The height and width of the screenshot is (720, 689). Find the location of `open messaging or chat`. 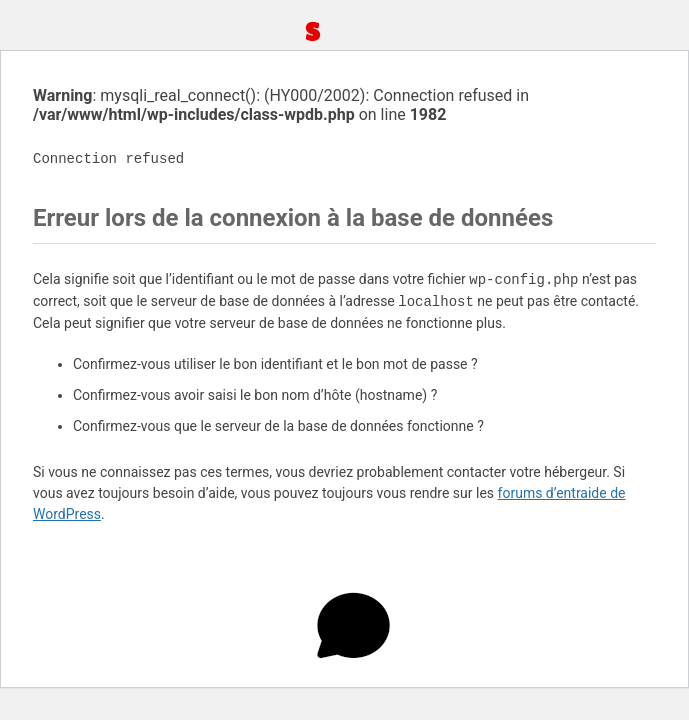

open messaging or chat is located at coordinates (353, 625).